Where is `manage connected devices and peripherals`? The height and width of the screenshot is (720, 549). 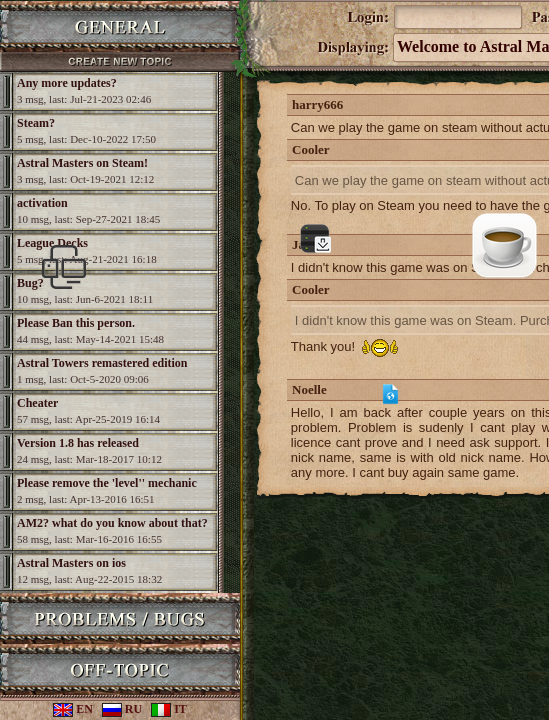
manage connected devices and peripherals is located at coordinates (64, 267).